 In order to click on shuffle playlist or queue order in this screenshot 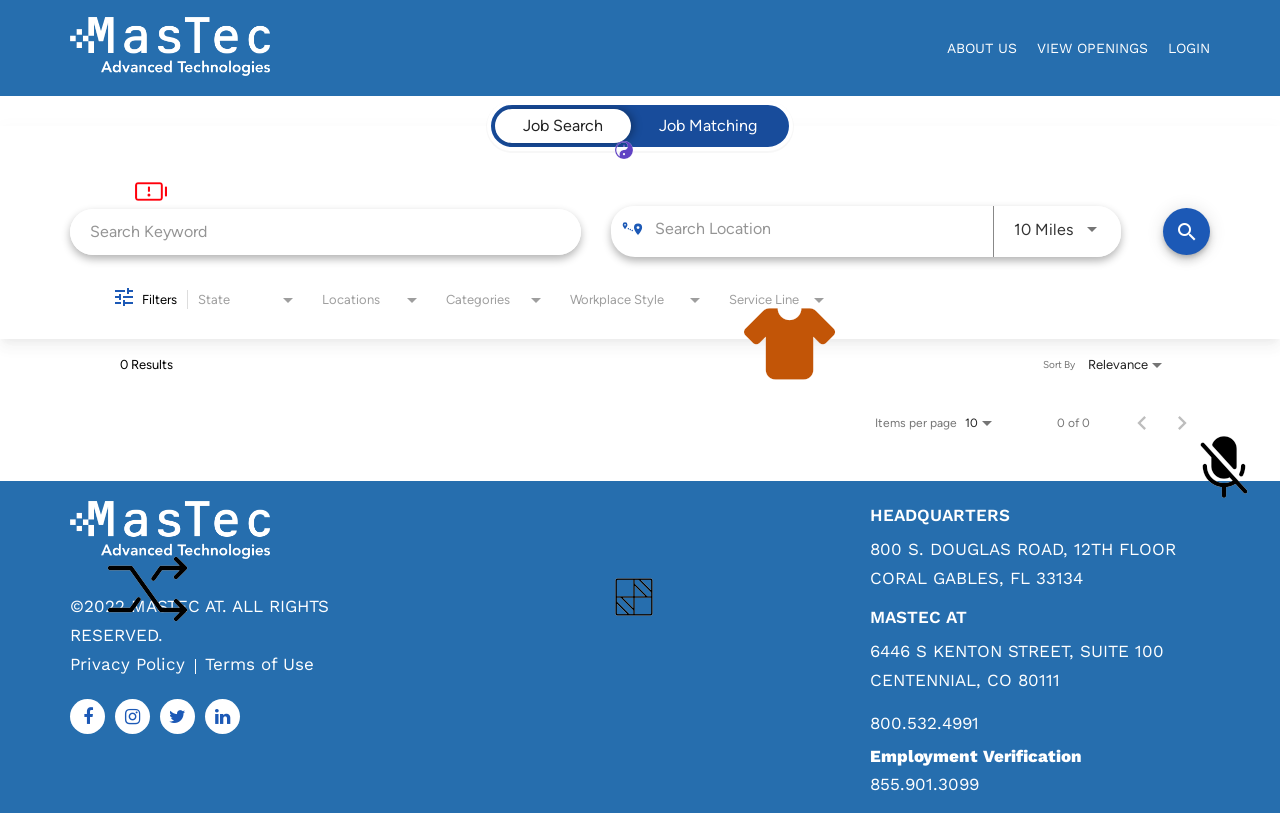, I will do `click(146, 589)`.